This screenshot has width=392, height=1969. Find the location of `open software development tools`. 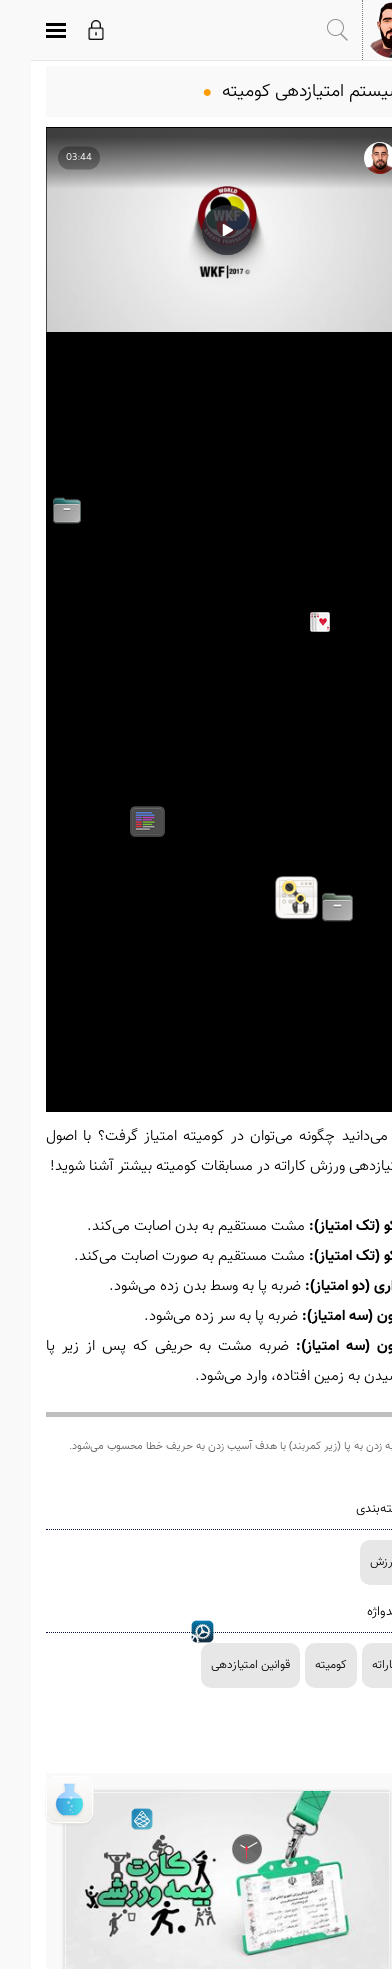

open software development tools is located at coordinates (147, 821).